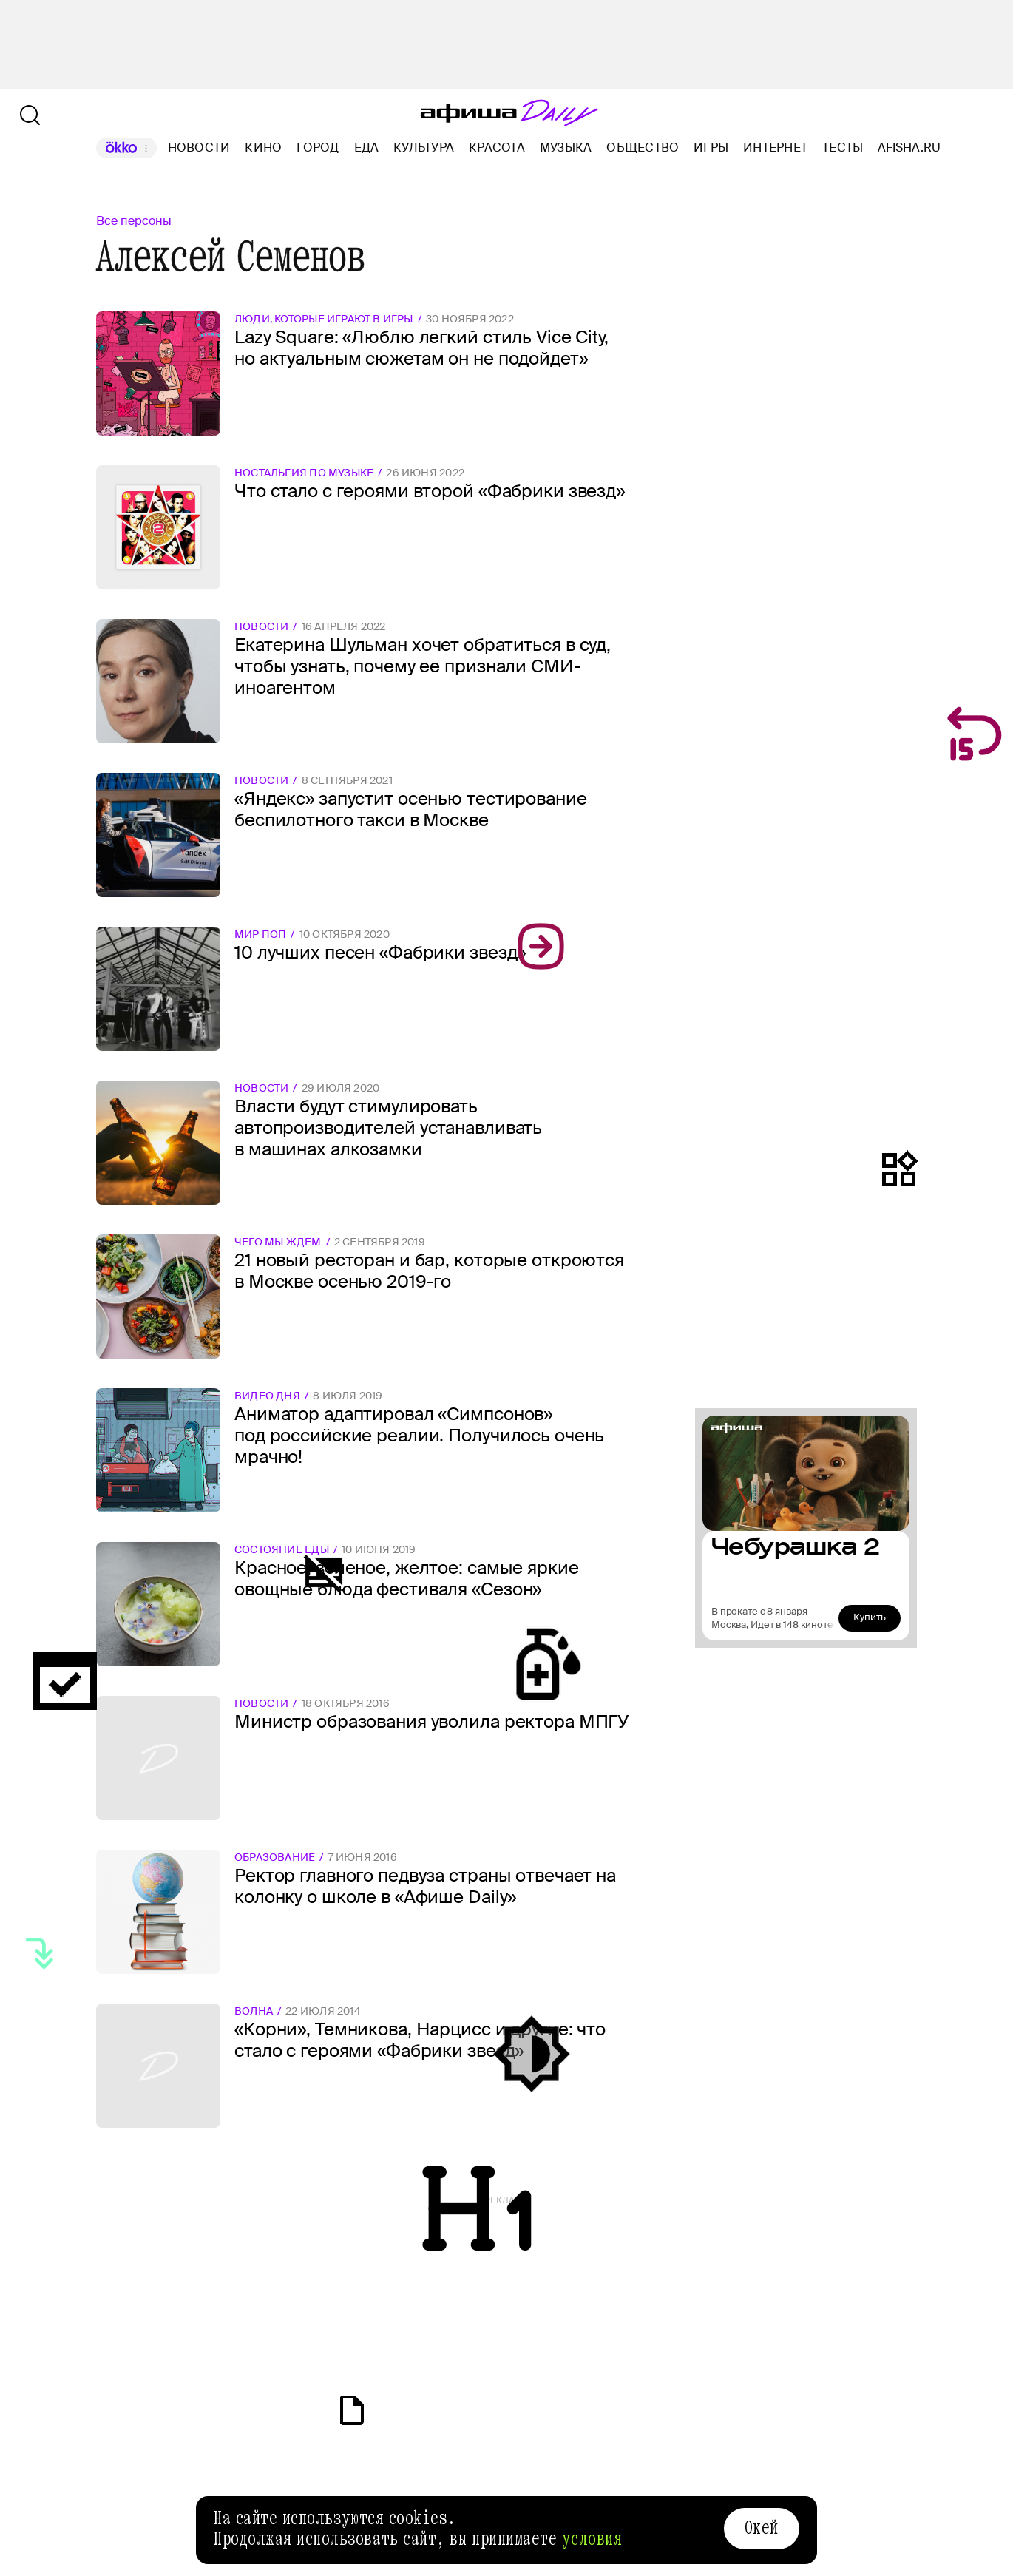 This screenshot has width=1013, height=2576. Describe the element at coordinates (545, 1664) in the screenshot. I see `access hand sanitizer station information` at that location.